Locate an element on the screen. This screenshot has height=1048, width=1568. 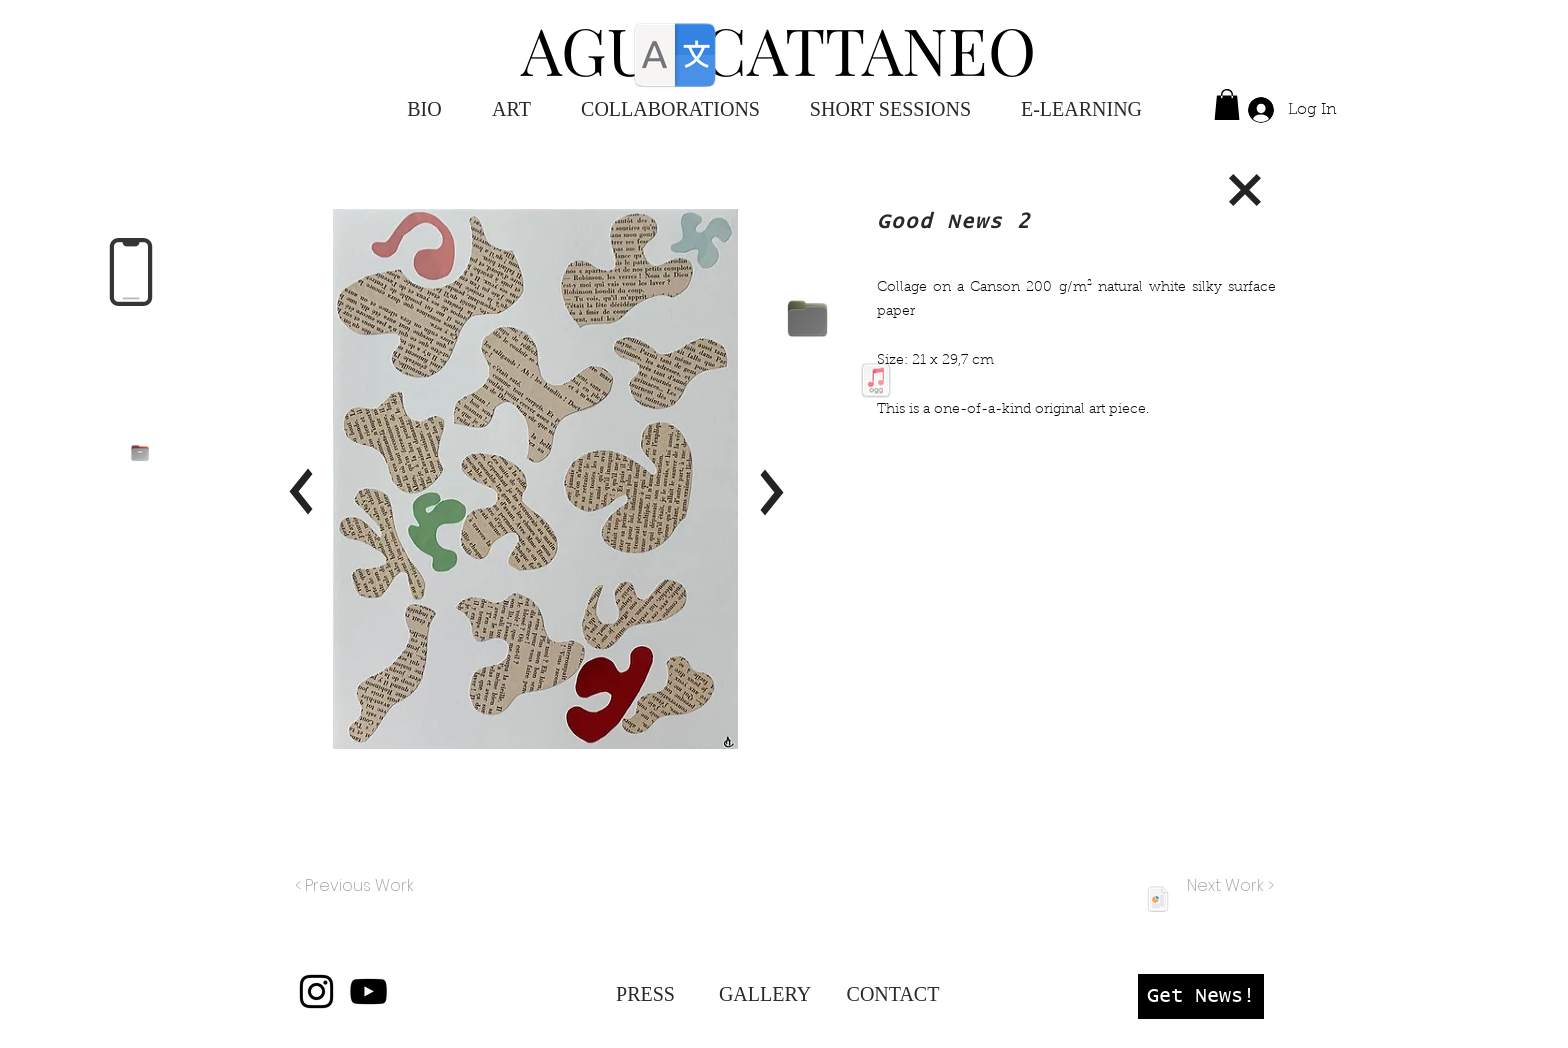
indicates mobile device or smartphone is located at coordinates (131, 272).